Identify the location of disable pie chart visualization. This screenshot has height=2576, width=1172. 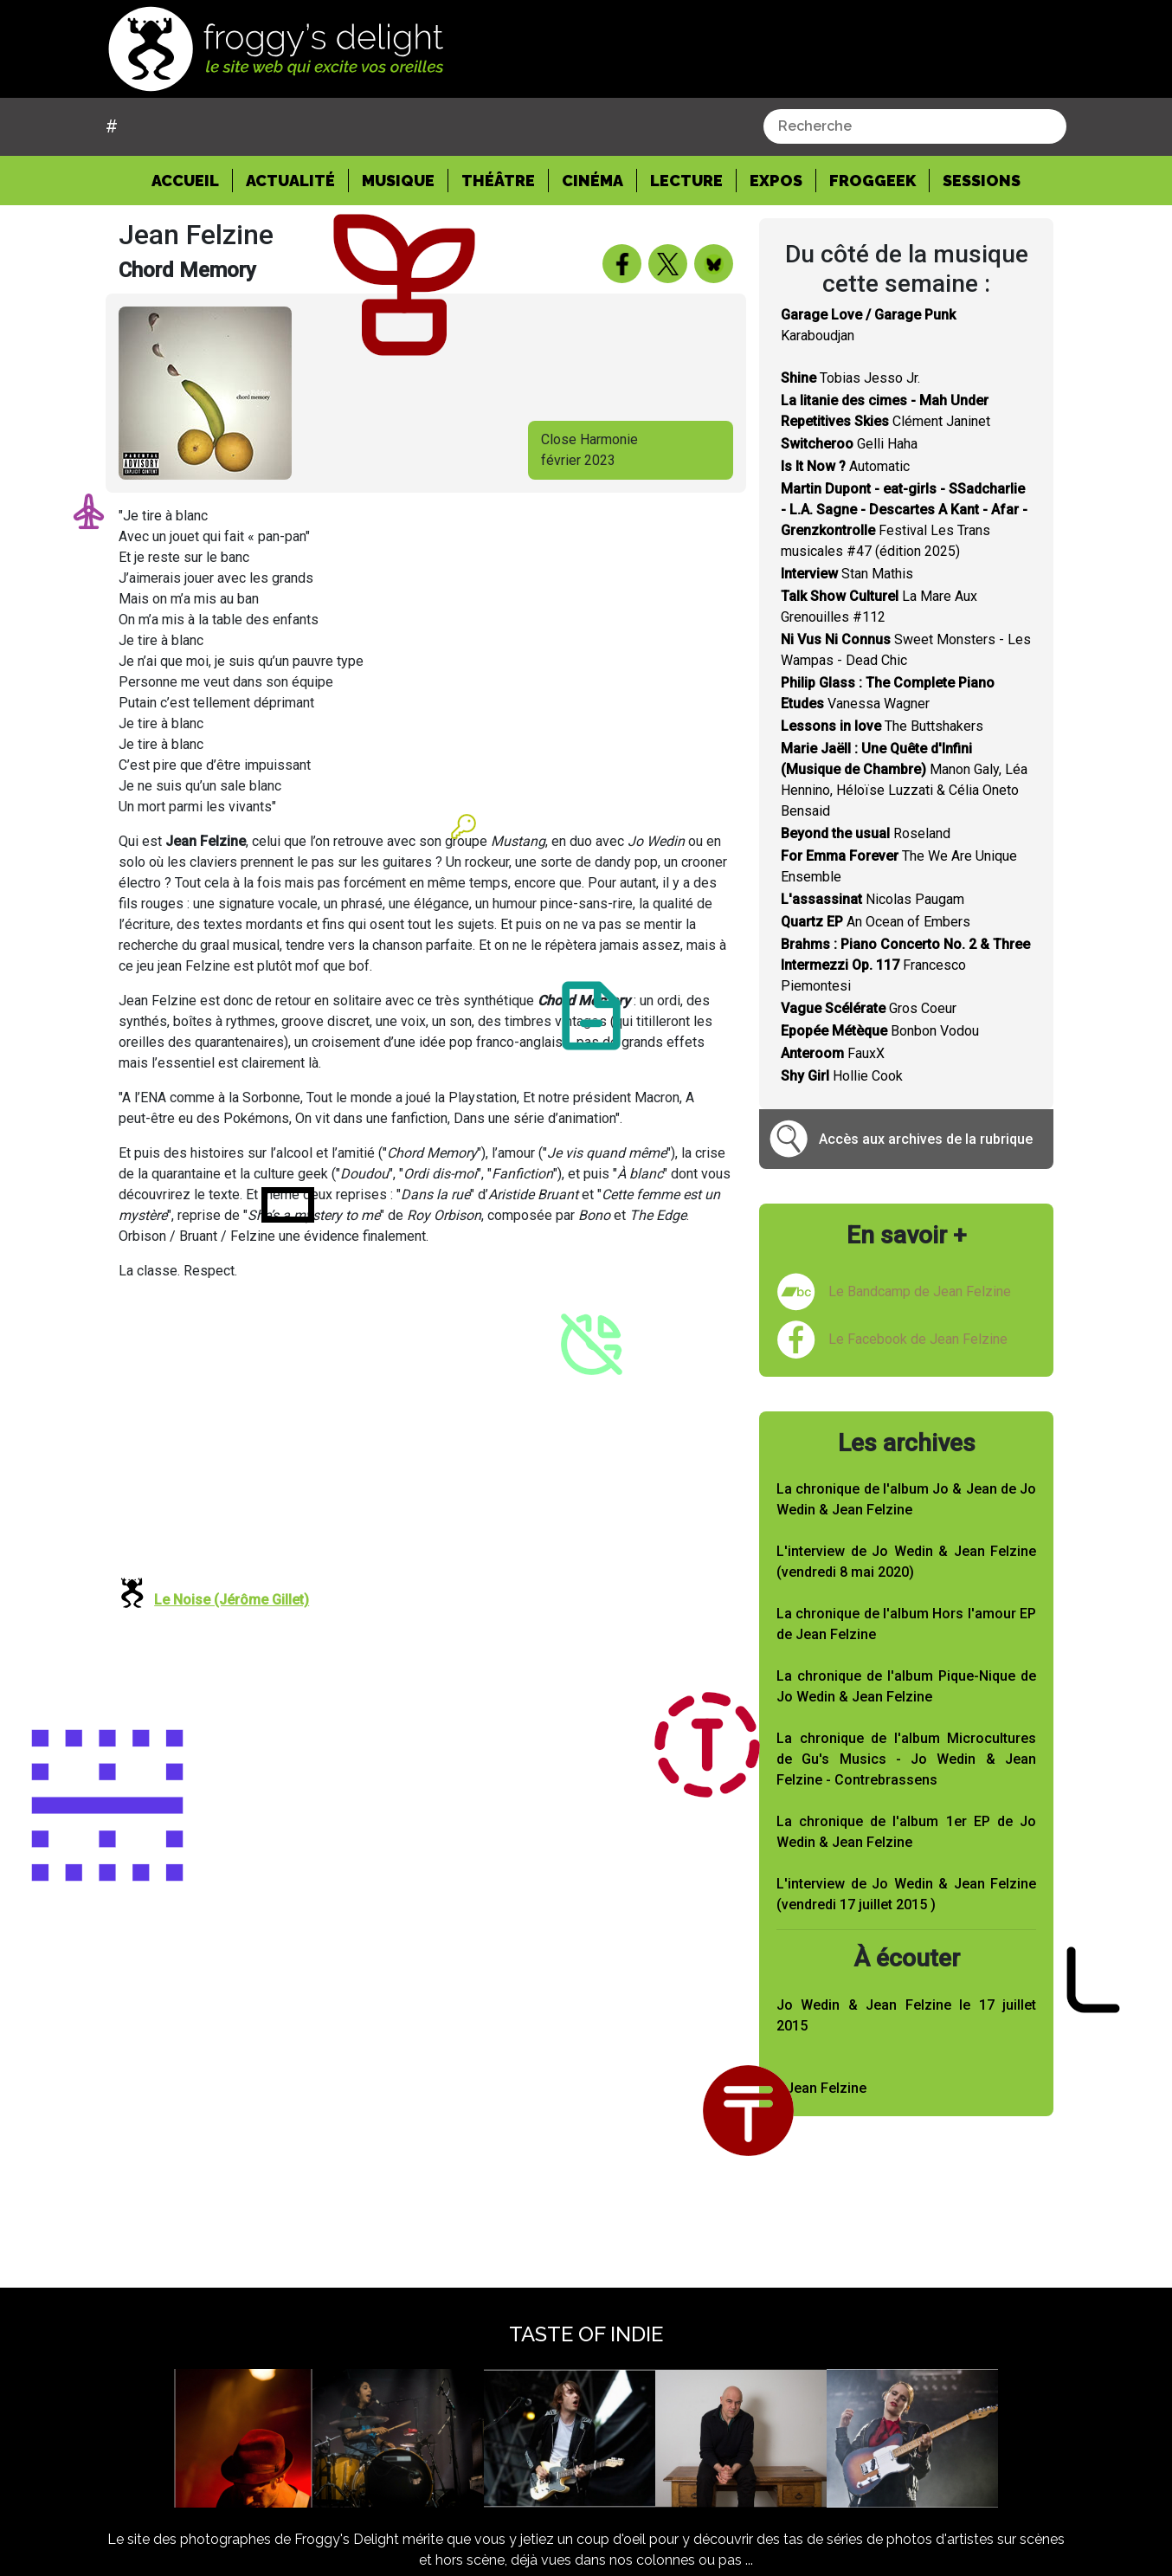
(591, 1344).